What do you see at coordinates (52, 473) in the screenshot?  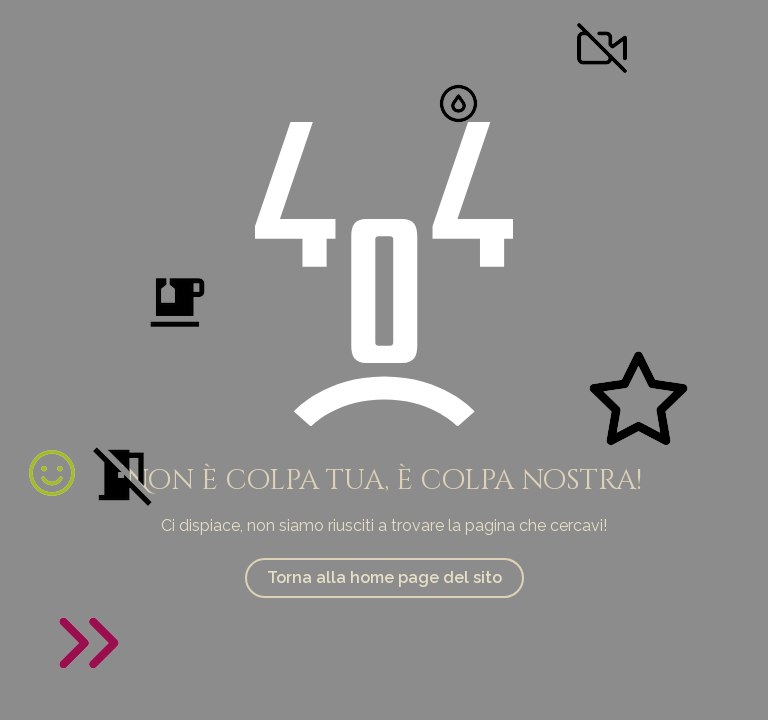 I see `add an emoji or reaction` at bounding box center [52, 473].